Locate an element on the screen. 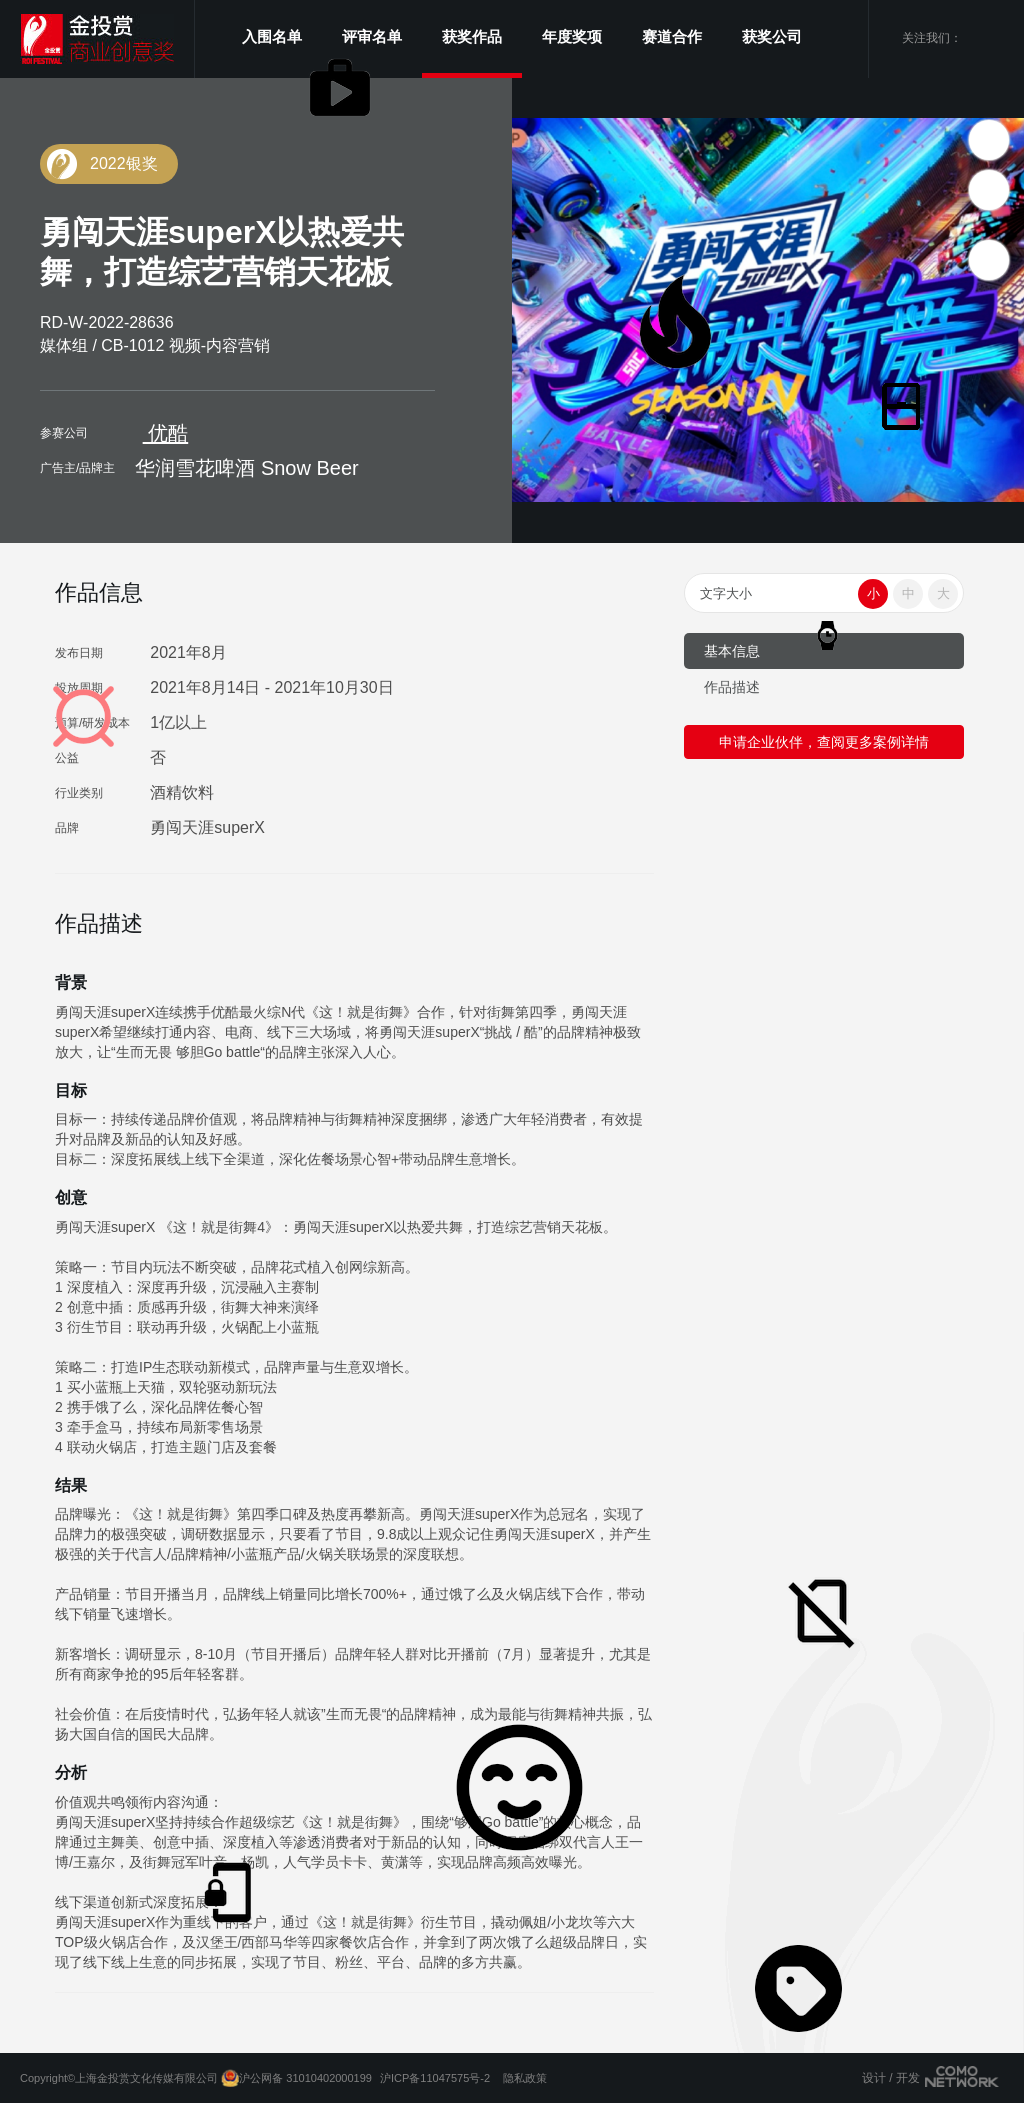  no sim card detected is located at coordinates (822, 1611).